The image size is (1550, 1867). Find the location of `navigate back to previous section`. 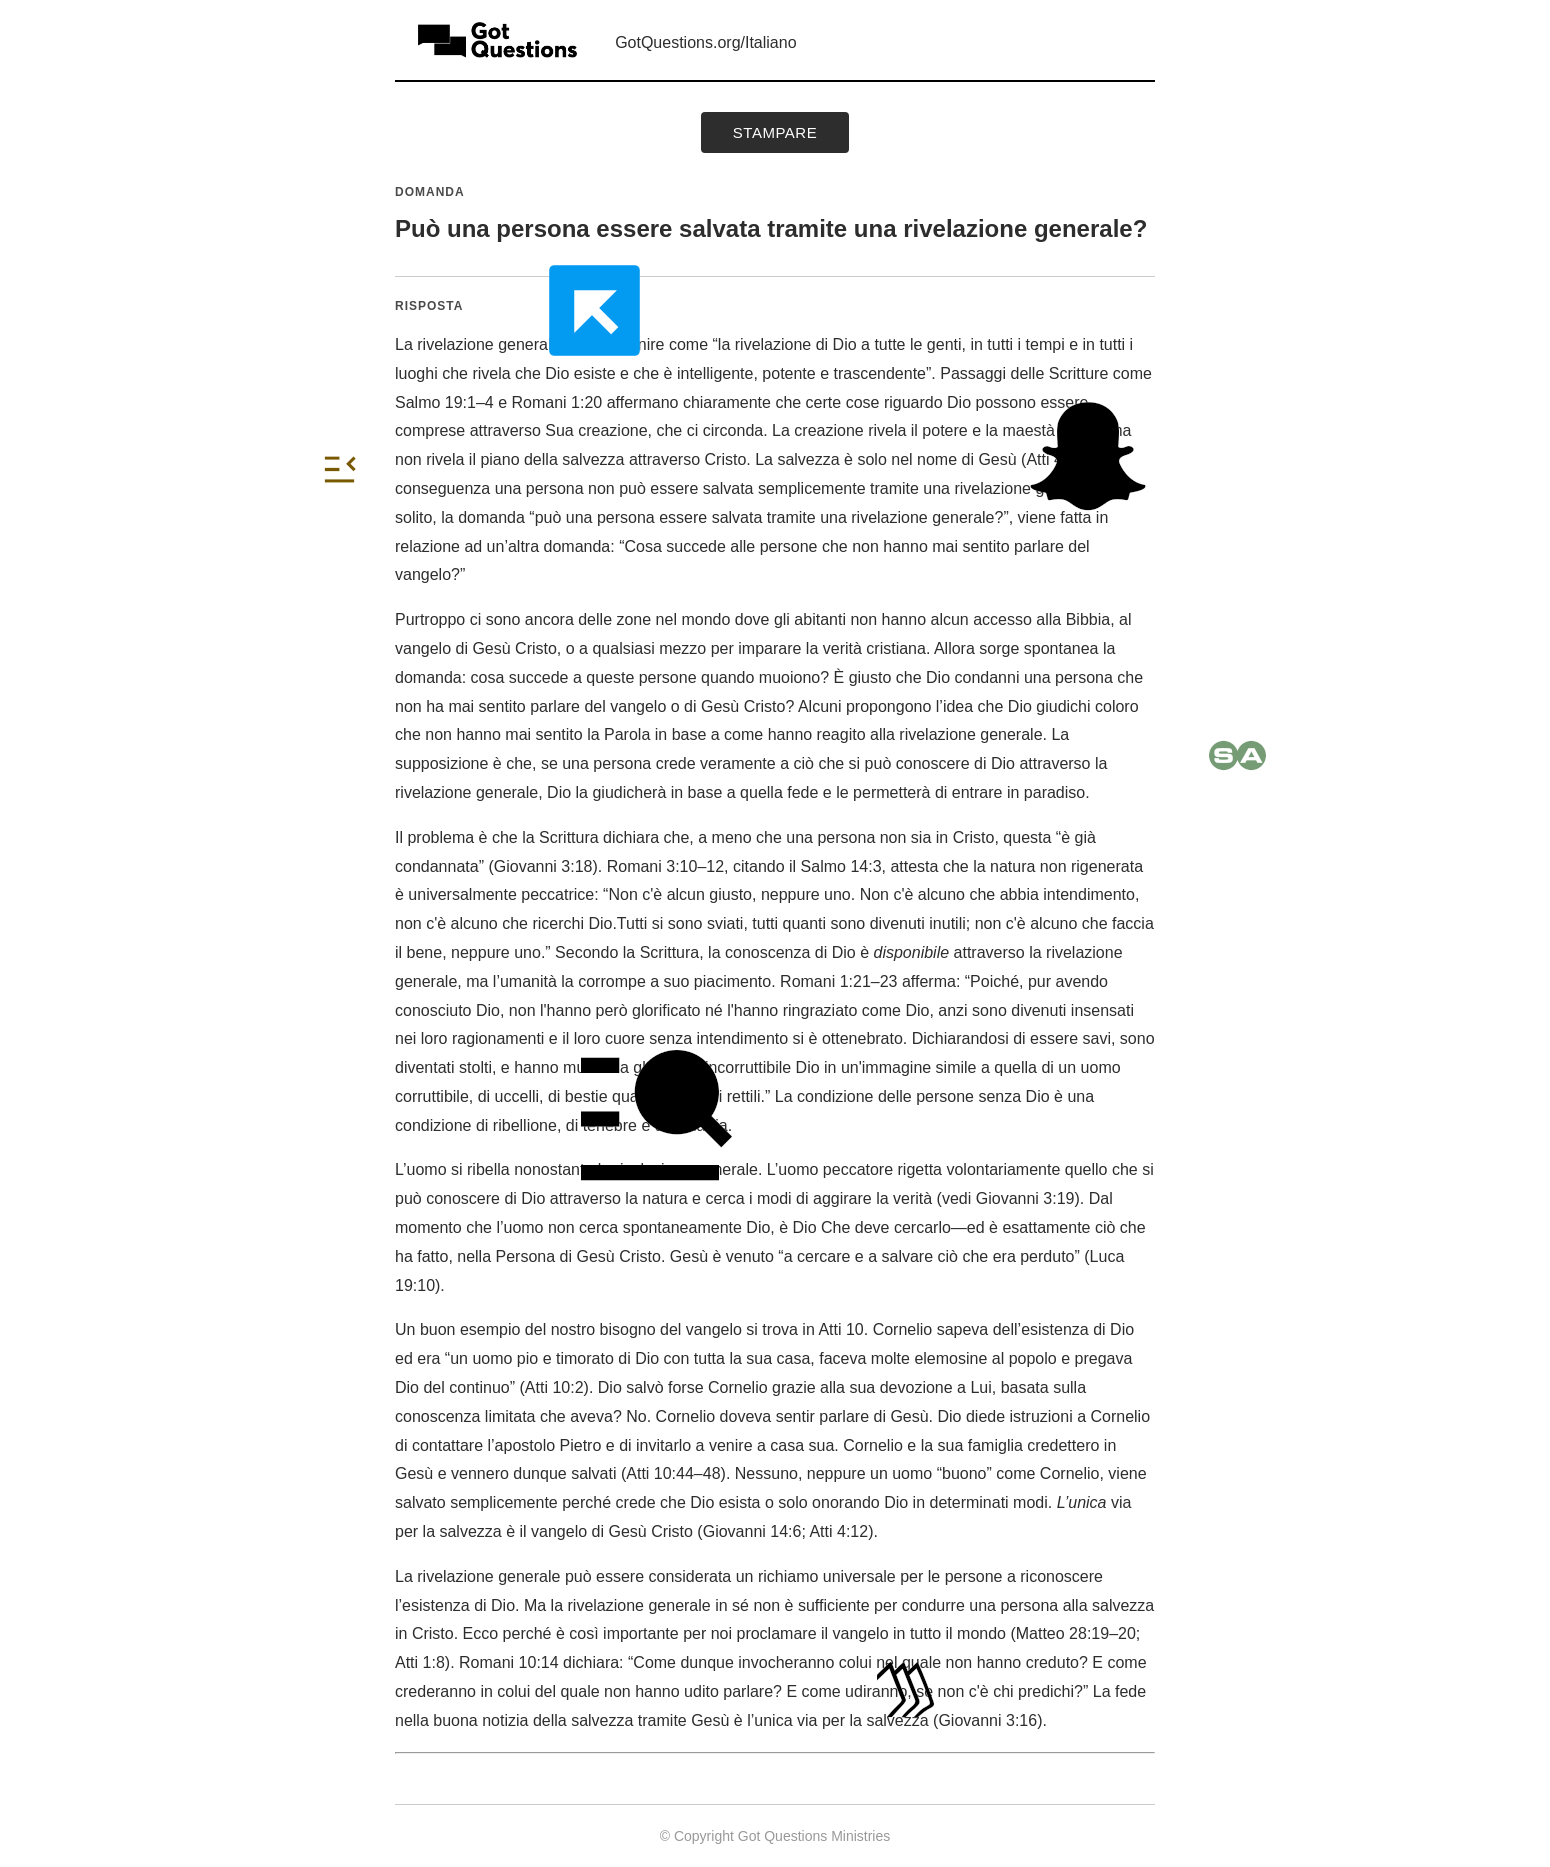

navigate back to previous section is located at coordinates (594, 310).